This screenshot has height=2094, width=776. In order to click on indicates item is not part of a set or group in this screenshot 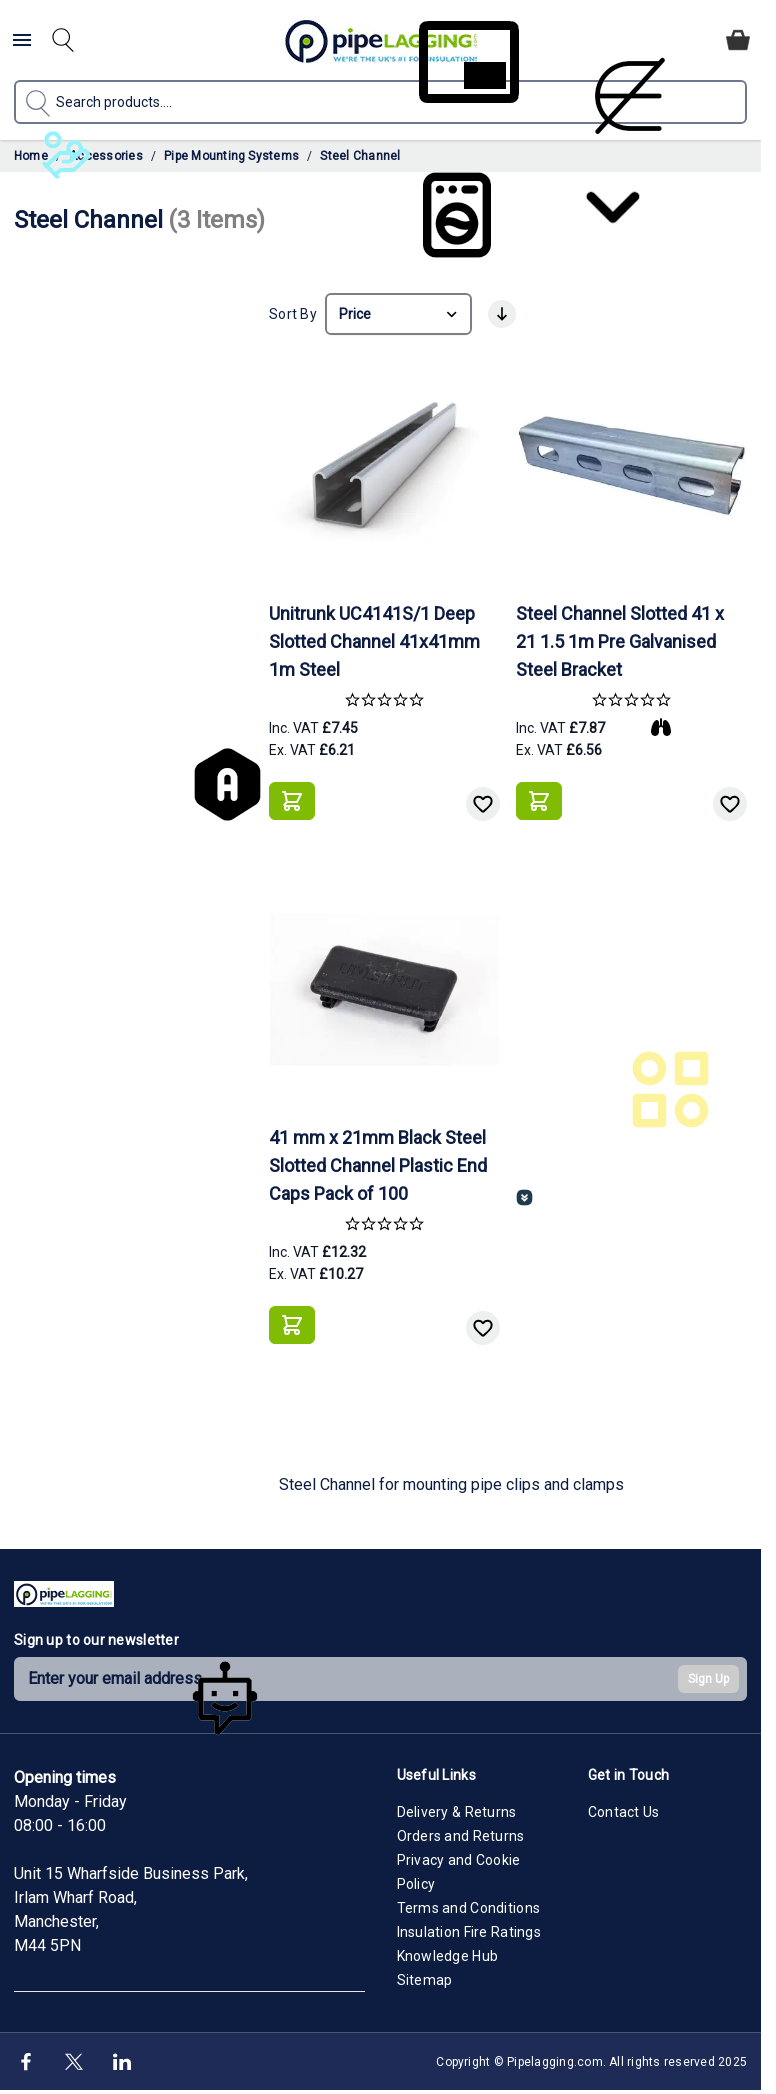, I will do `click(630, 96)`.